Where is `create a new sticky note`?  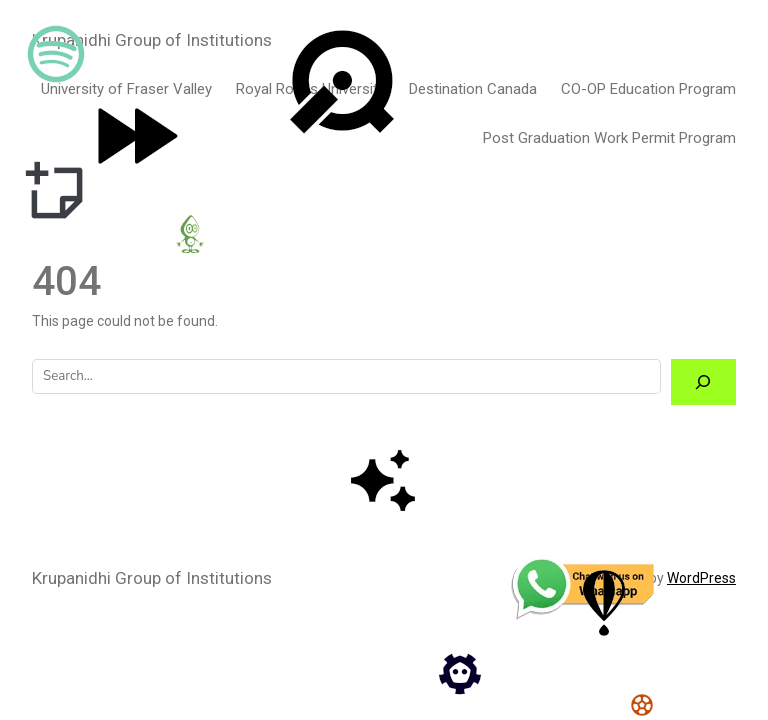
create a new sticky note is located at coordinates (57, 193).